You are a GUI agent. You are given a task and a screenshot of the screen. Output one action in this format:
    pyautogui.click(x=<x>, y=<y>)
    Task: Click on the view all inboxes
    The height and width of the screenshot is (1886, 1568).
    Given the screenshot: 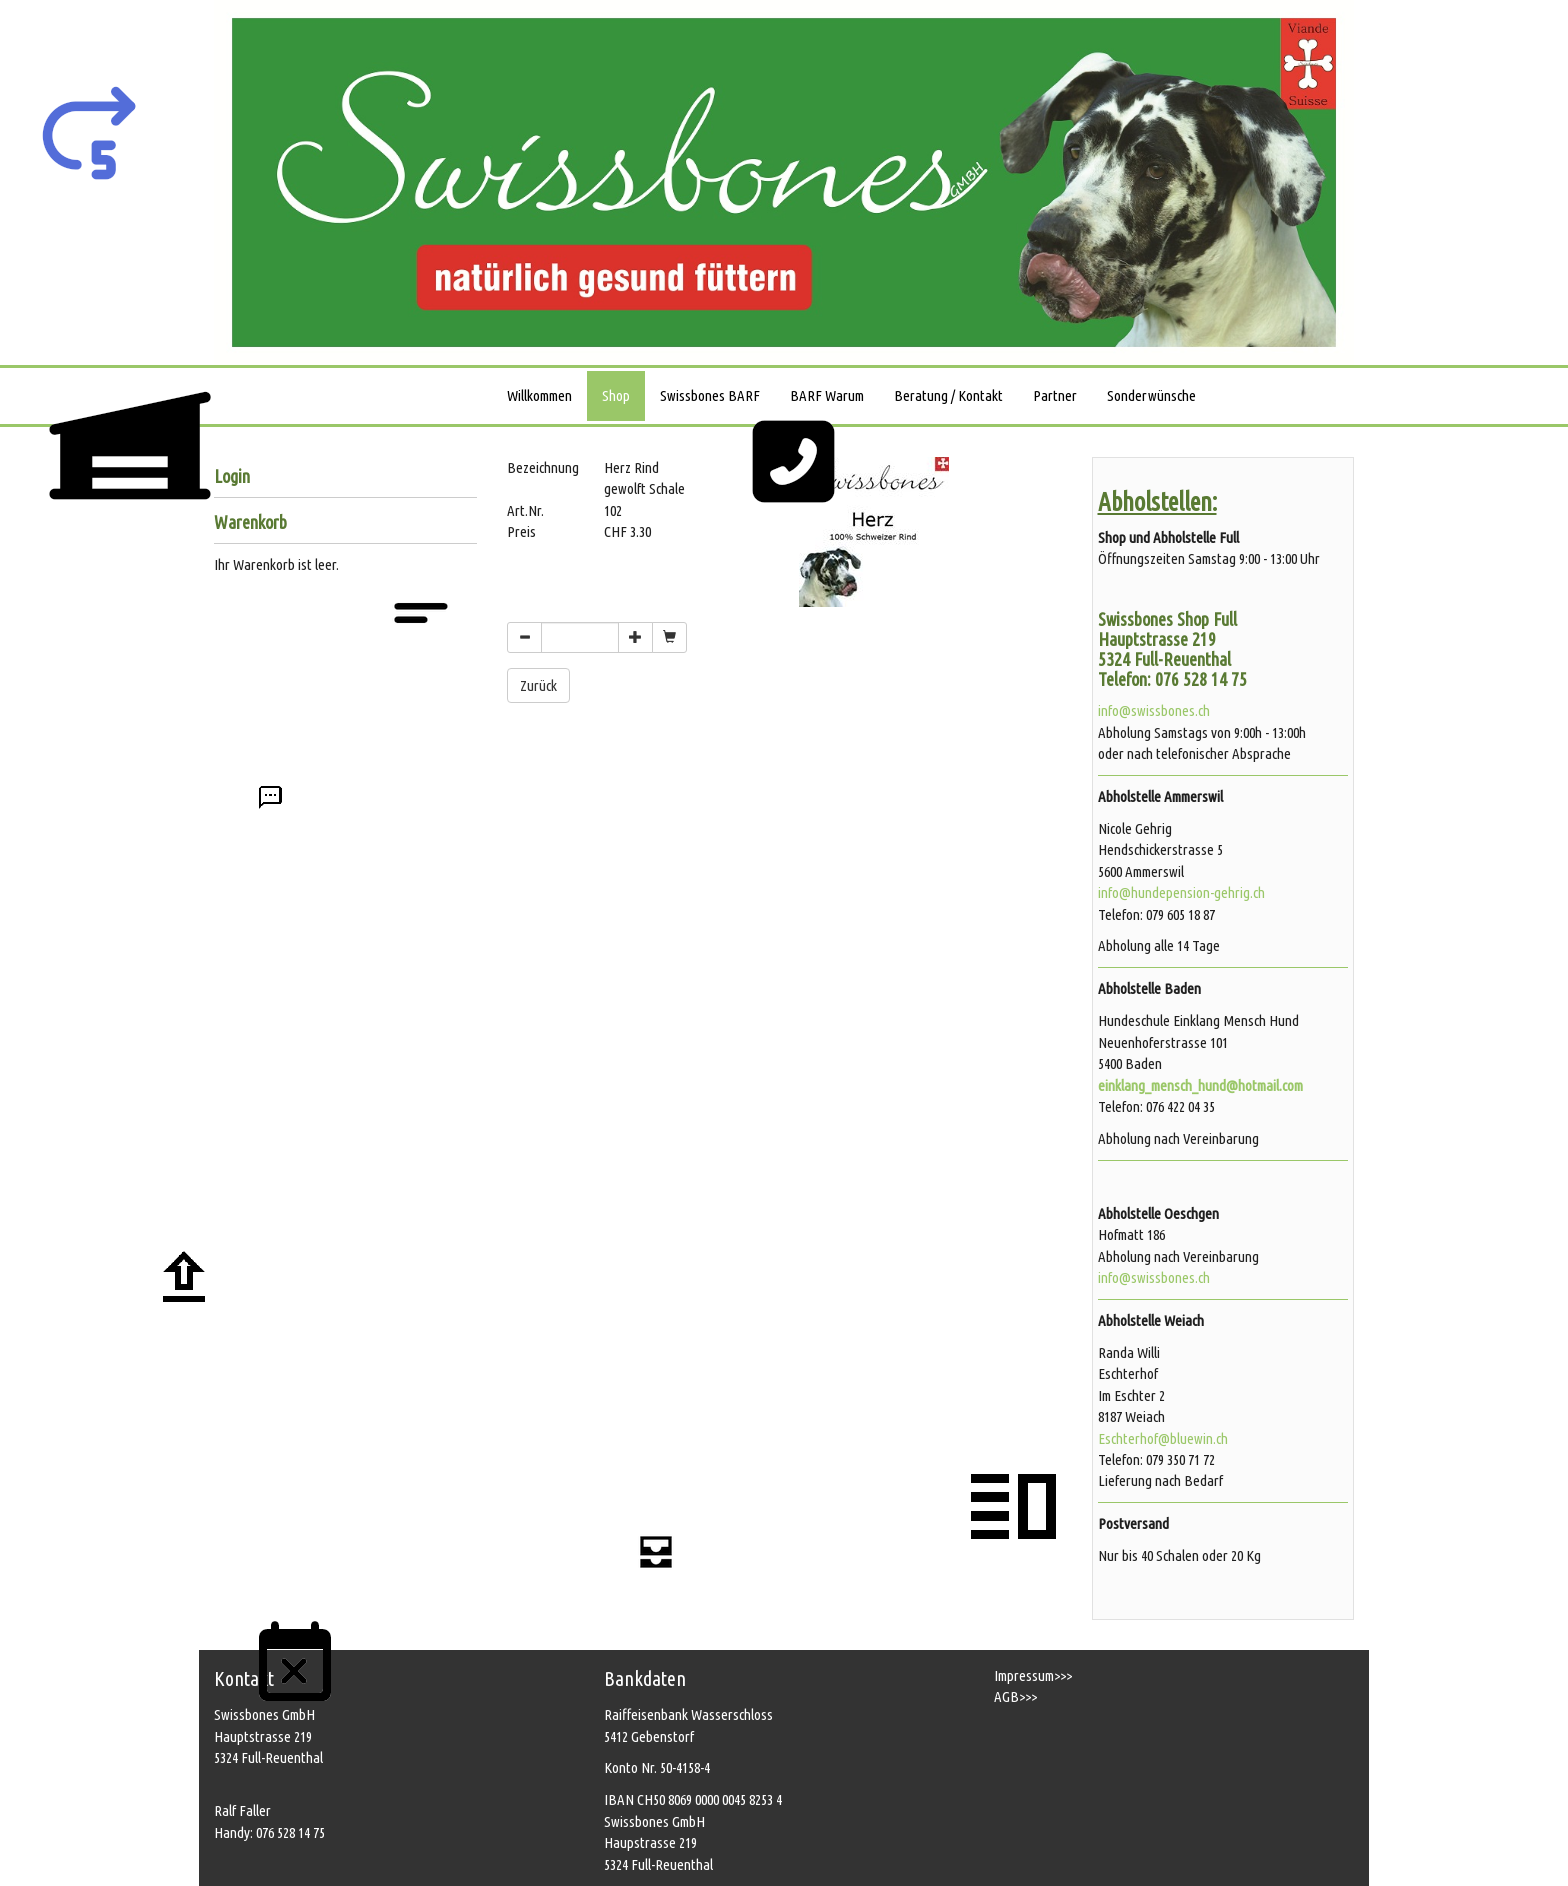 What is the action you would take?
    pyautogui.click(x=656, y=1552)
    